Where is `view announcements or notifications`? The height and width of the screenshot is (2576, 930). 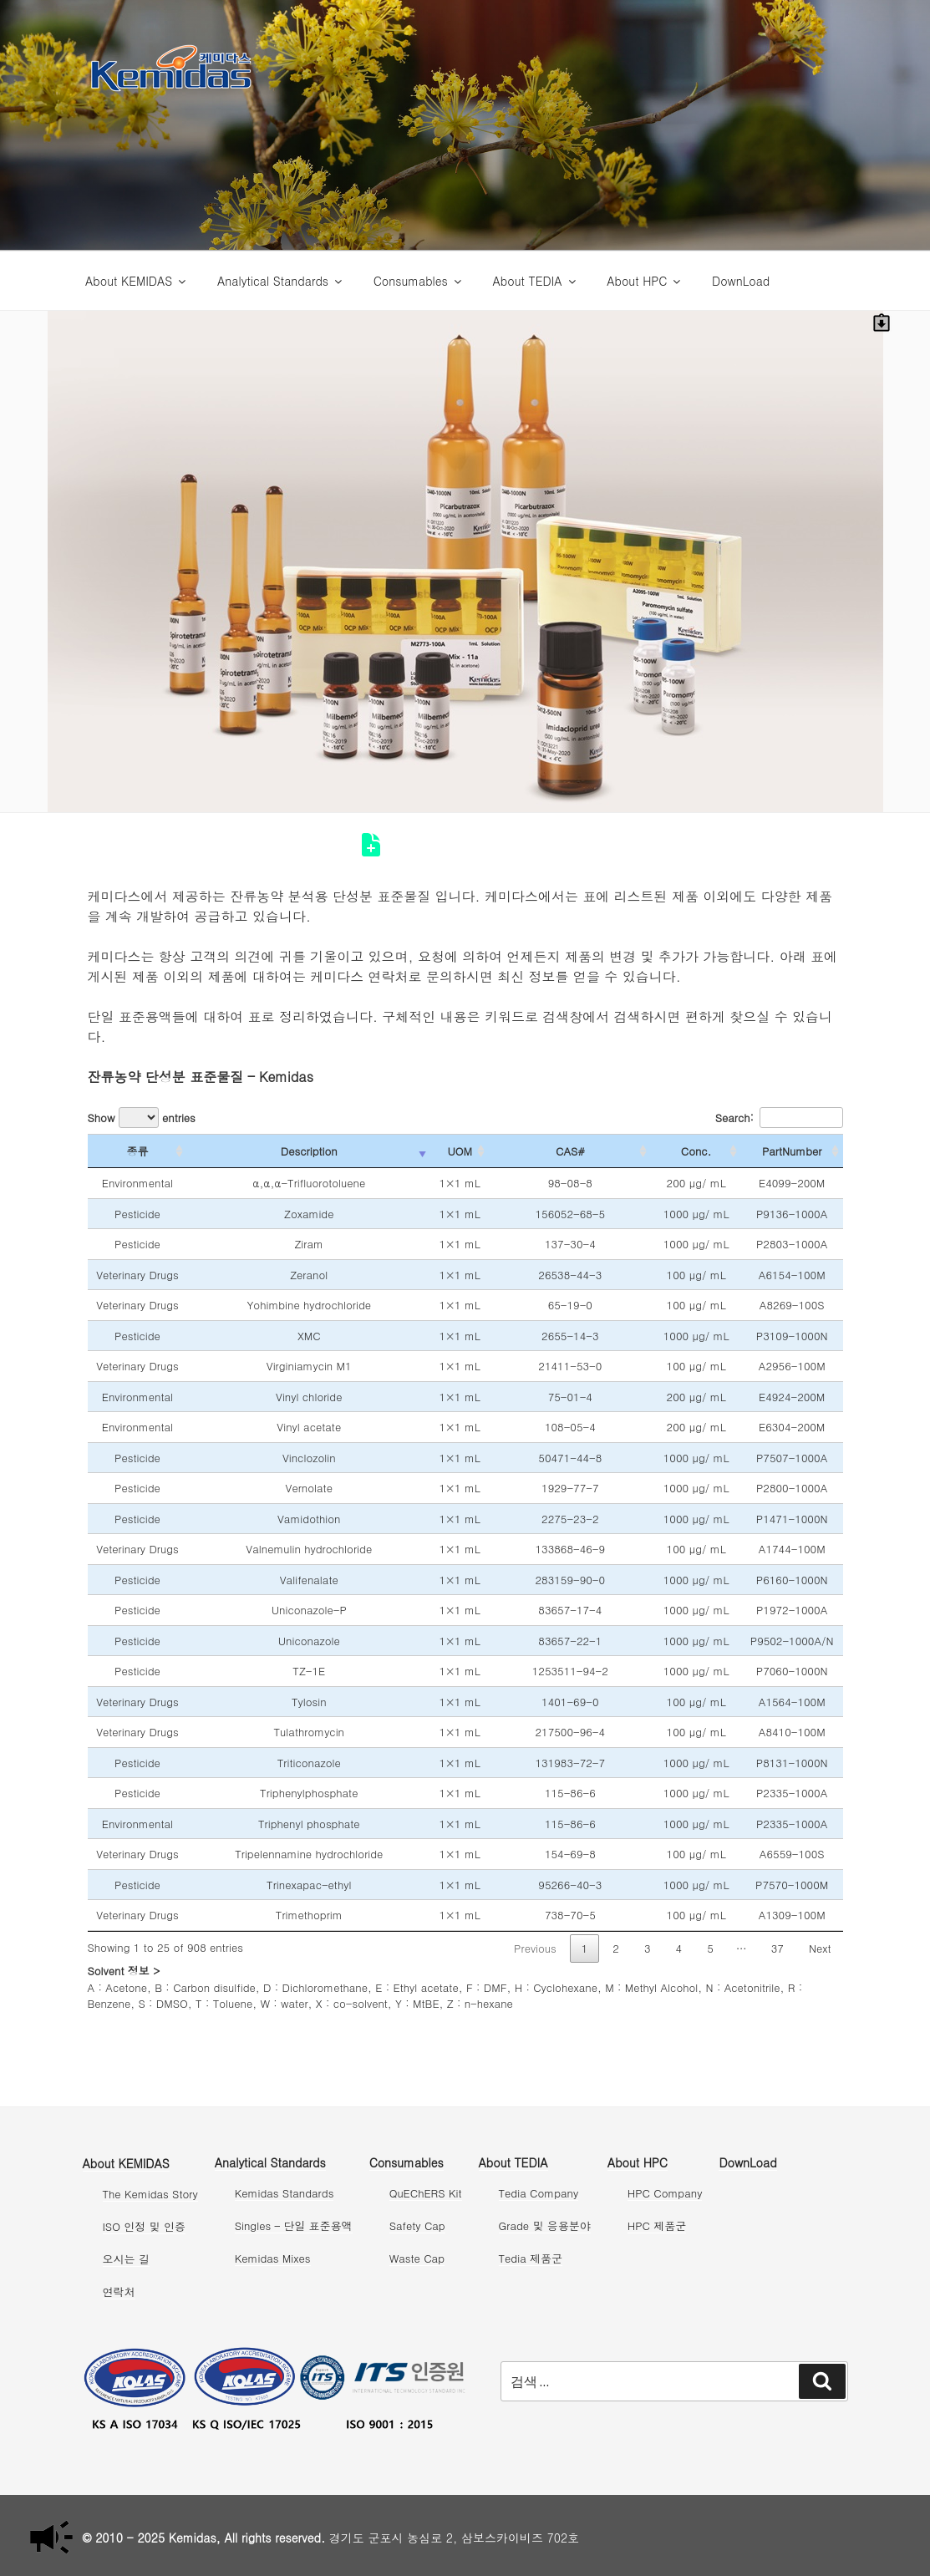
view announcements or notifications is located at coordinates (51, 2537).